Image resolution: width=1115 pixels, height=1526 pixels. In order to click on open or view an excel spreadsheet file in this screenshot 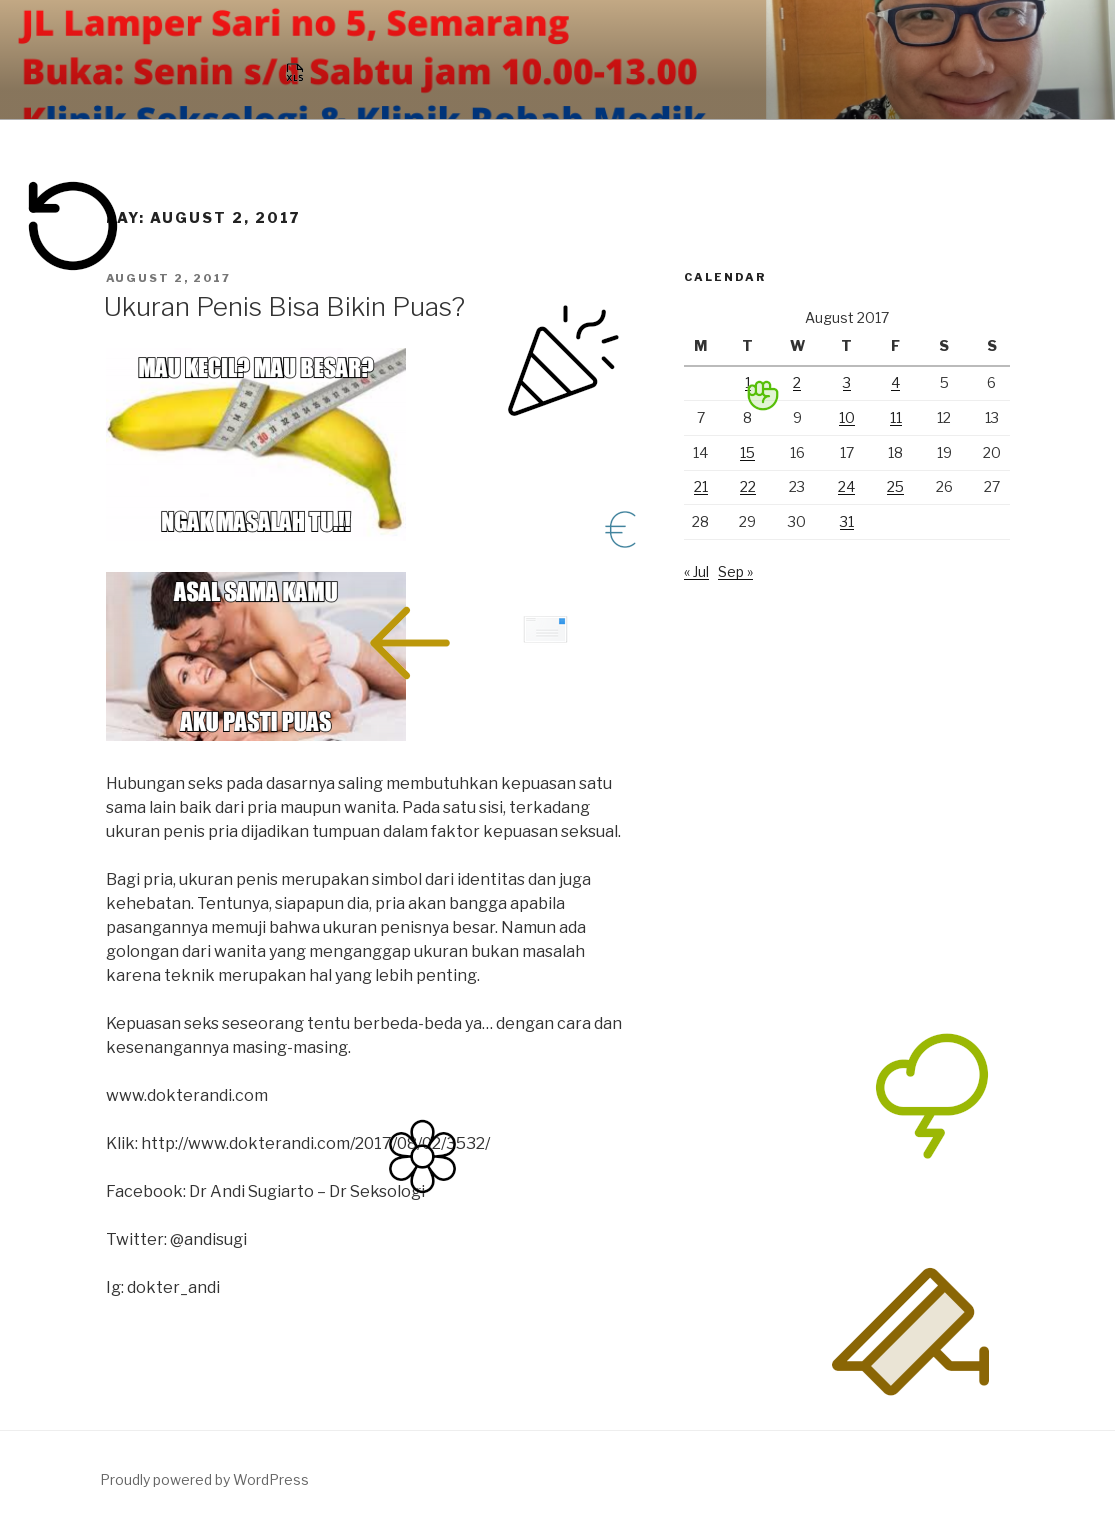, I will do `click(295, 73)`.